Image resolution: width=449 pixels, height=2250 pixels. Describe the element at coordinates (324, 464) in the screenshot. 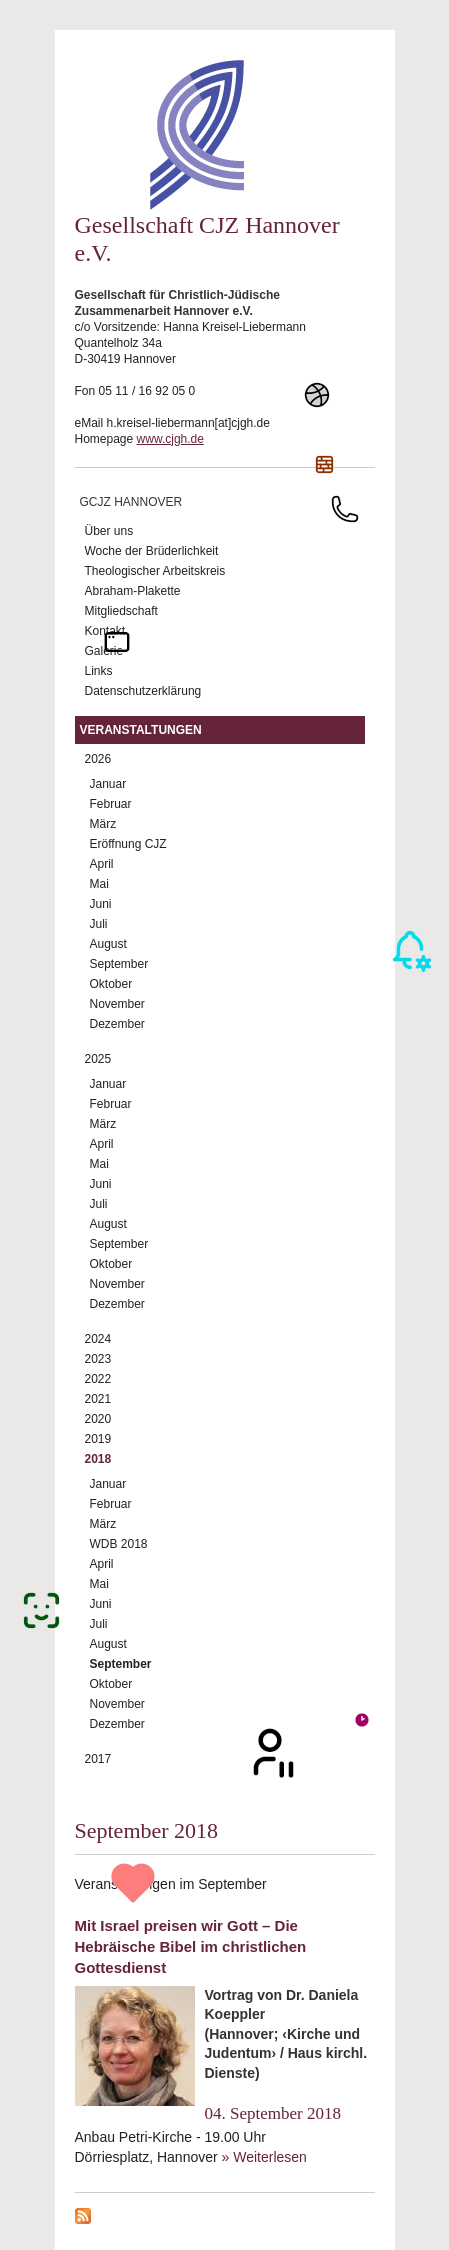

I see `view wall or barrier settings` at that location.